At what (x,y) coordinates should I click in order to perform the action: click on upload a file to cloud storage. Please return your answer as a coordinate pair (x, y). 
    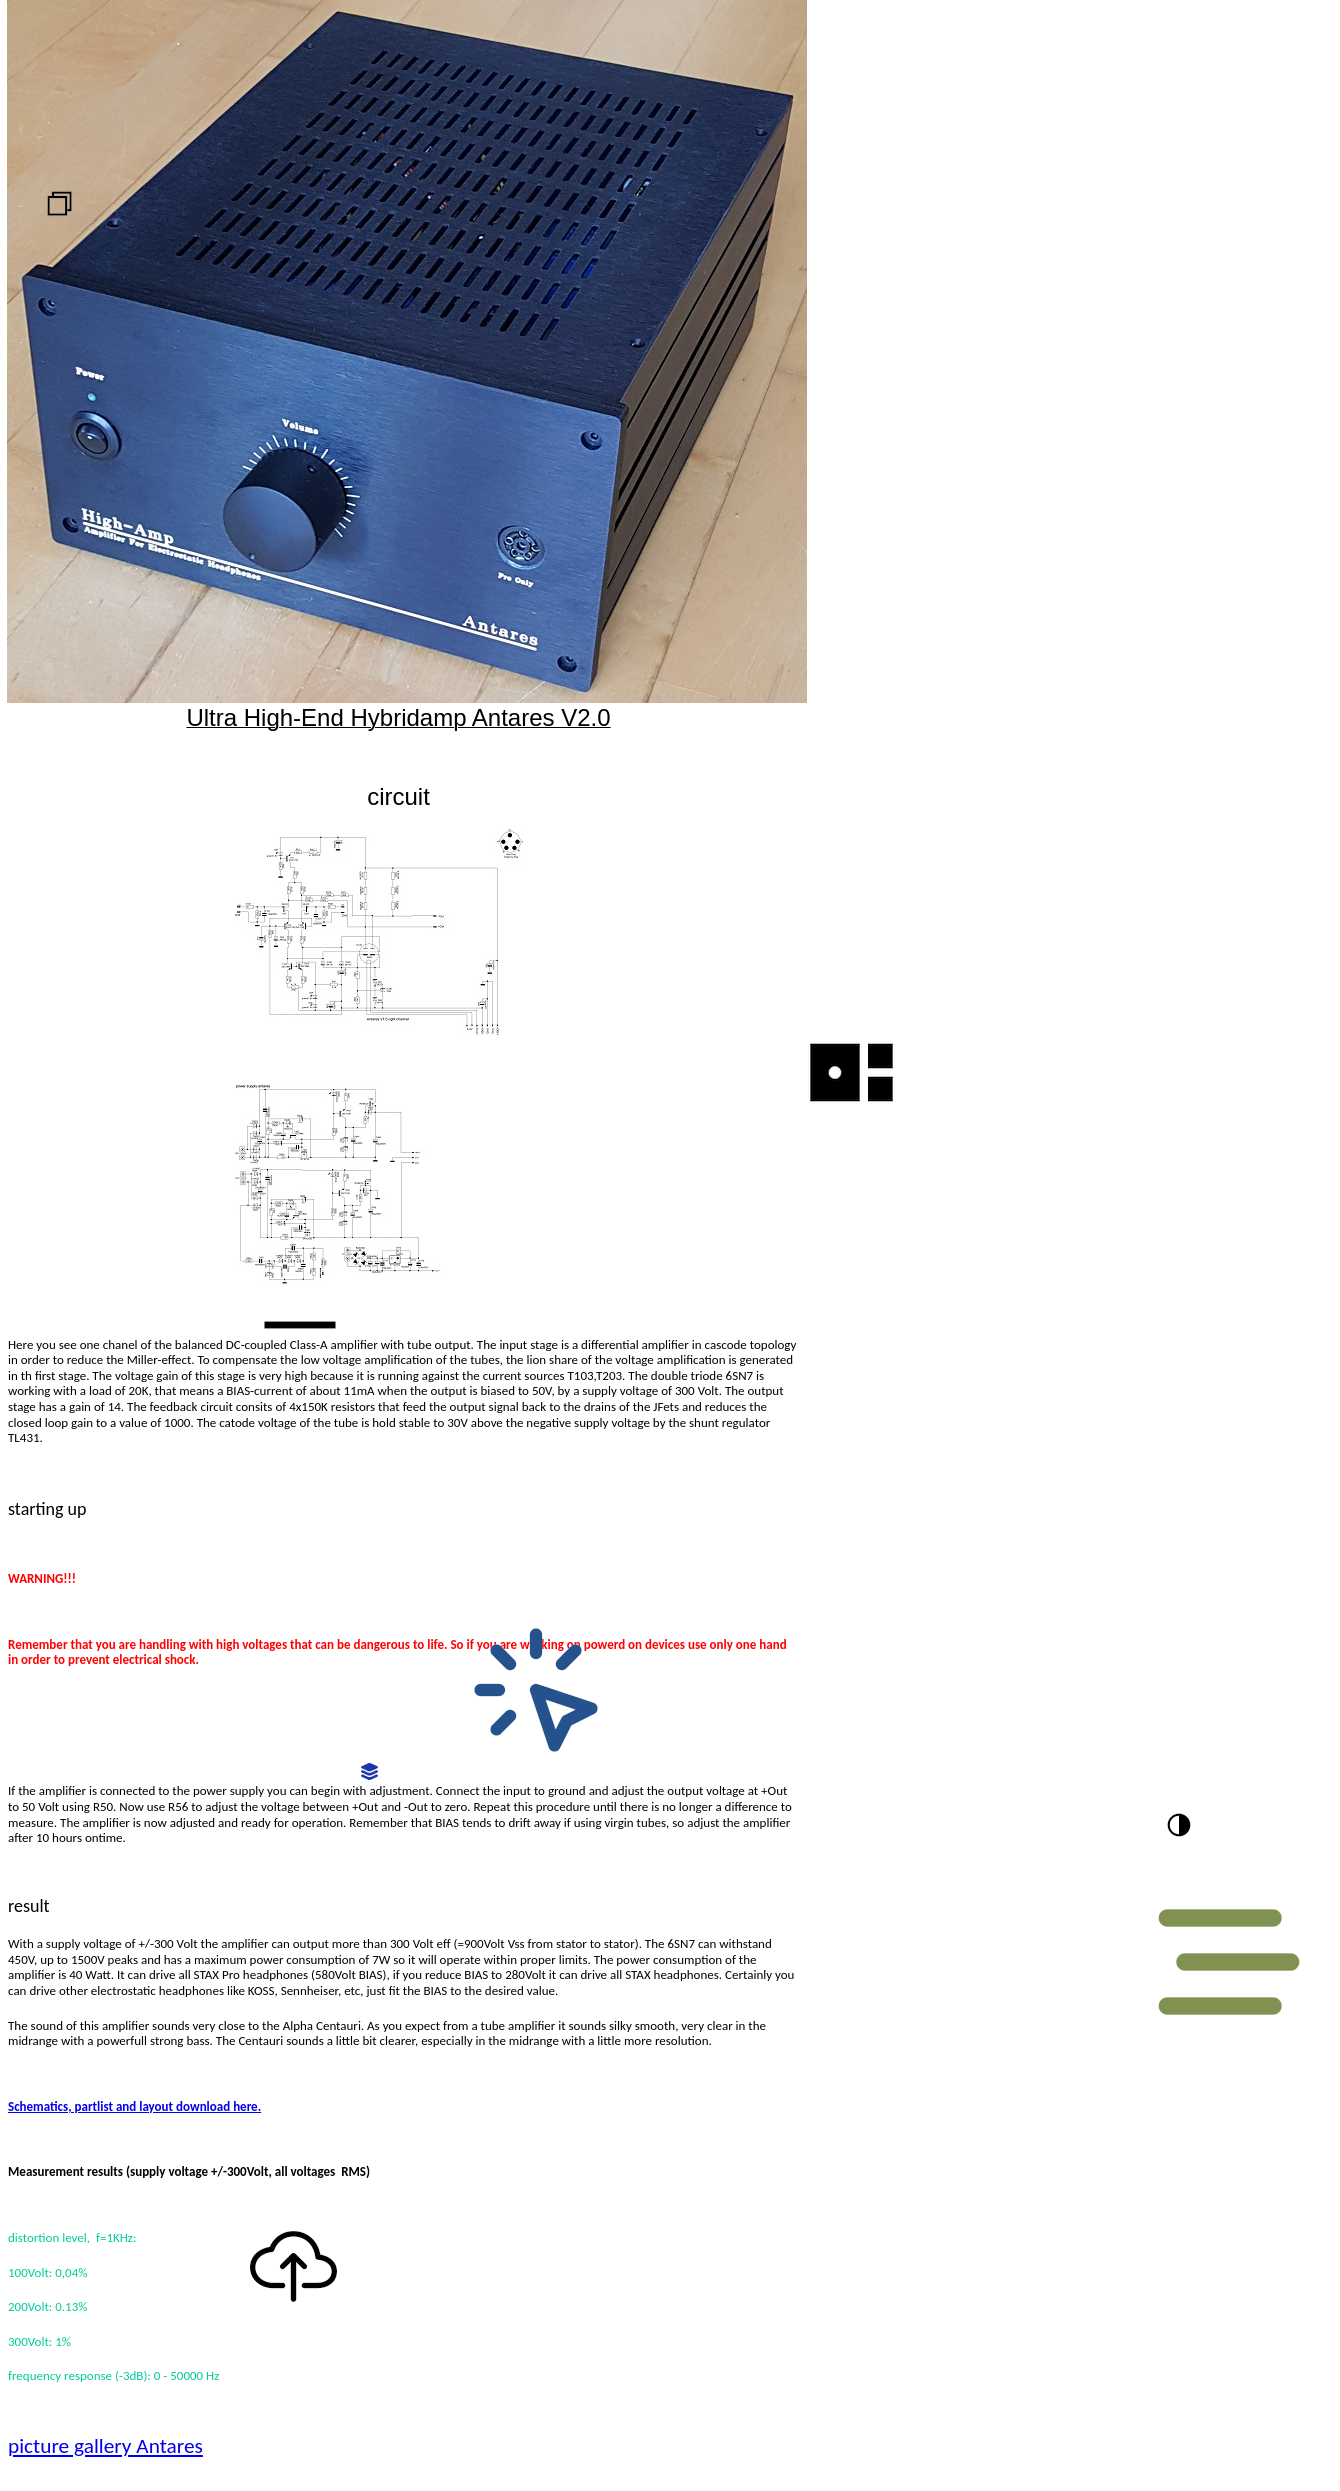
    Looking at the image, I should click on (293, 2266).